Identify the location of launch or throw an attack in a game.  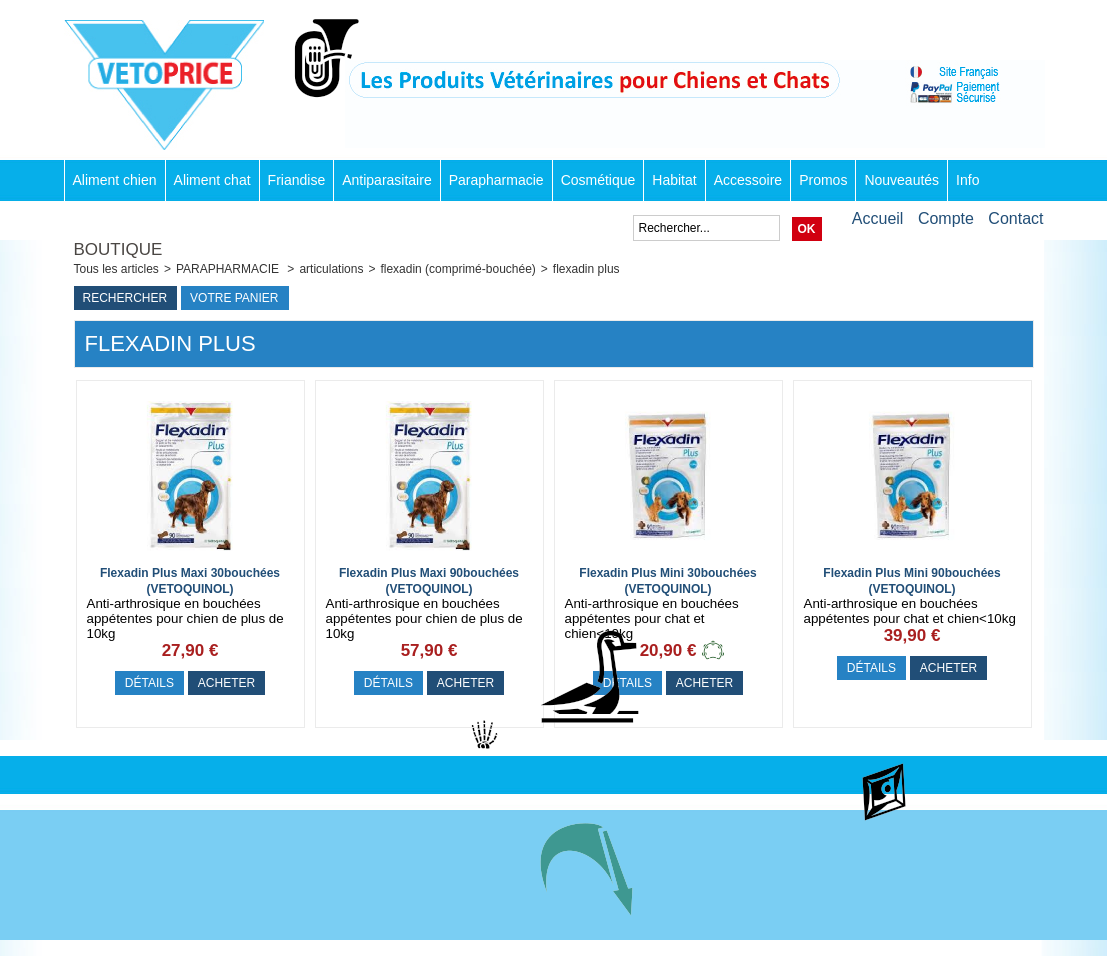
(586, 869).